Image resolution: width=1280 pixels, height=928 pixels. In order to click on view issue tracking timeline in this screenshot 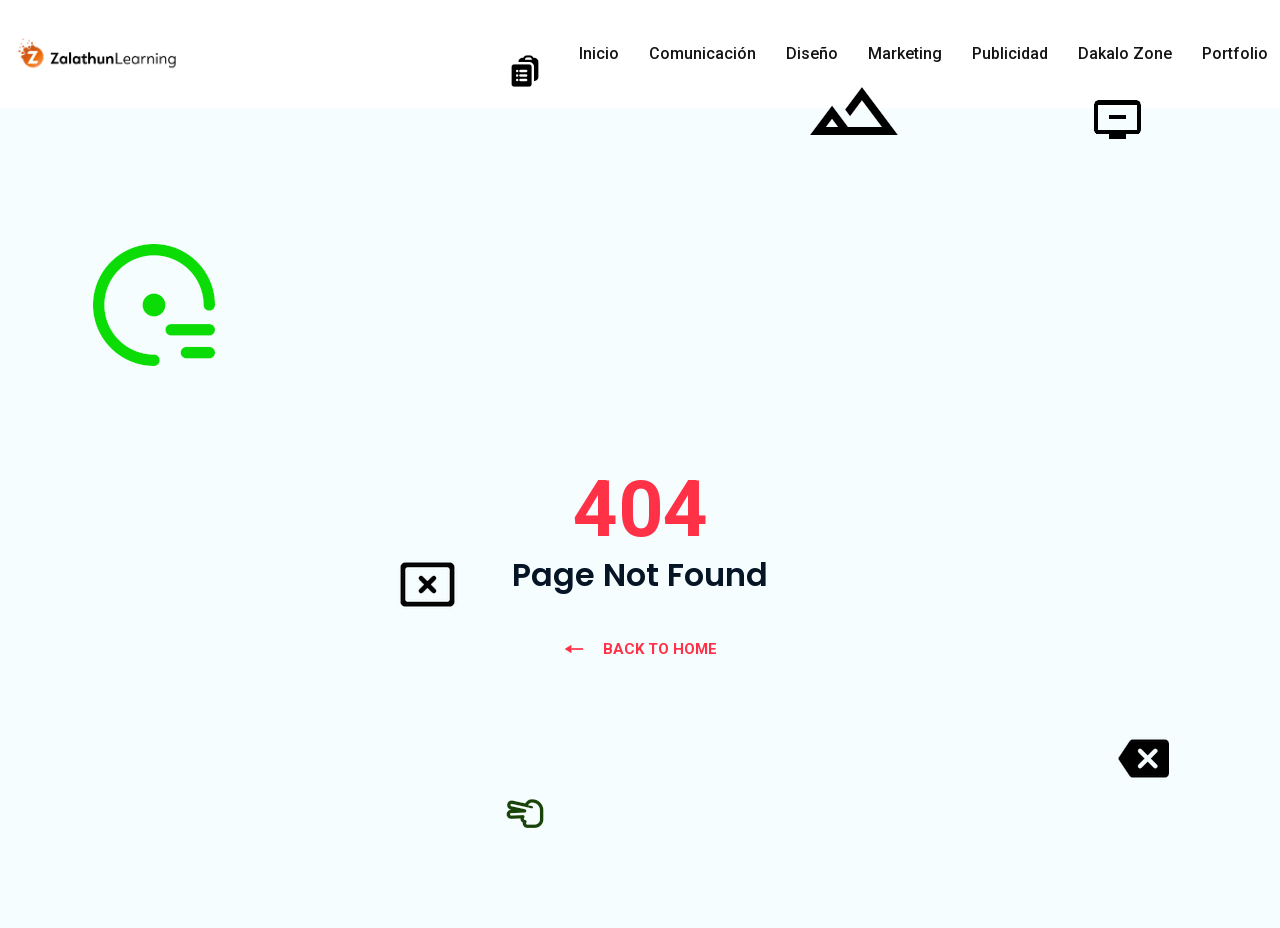, I will do `click(154, 305)`.